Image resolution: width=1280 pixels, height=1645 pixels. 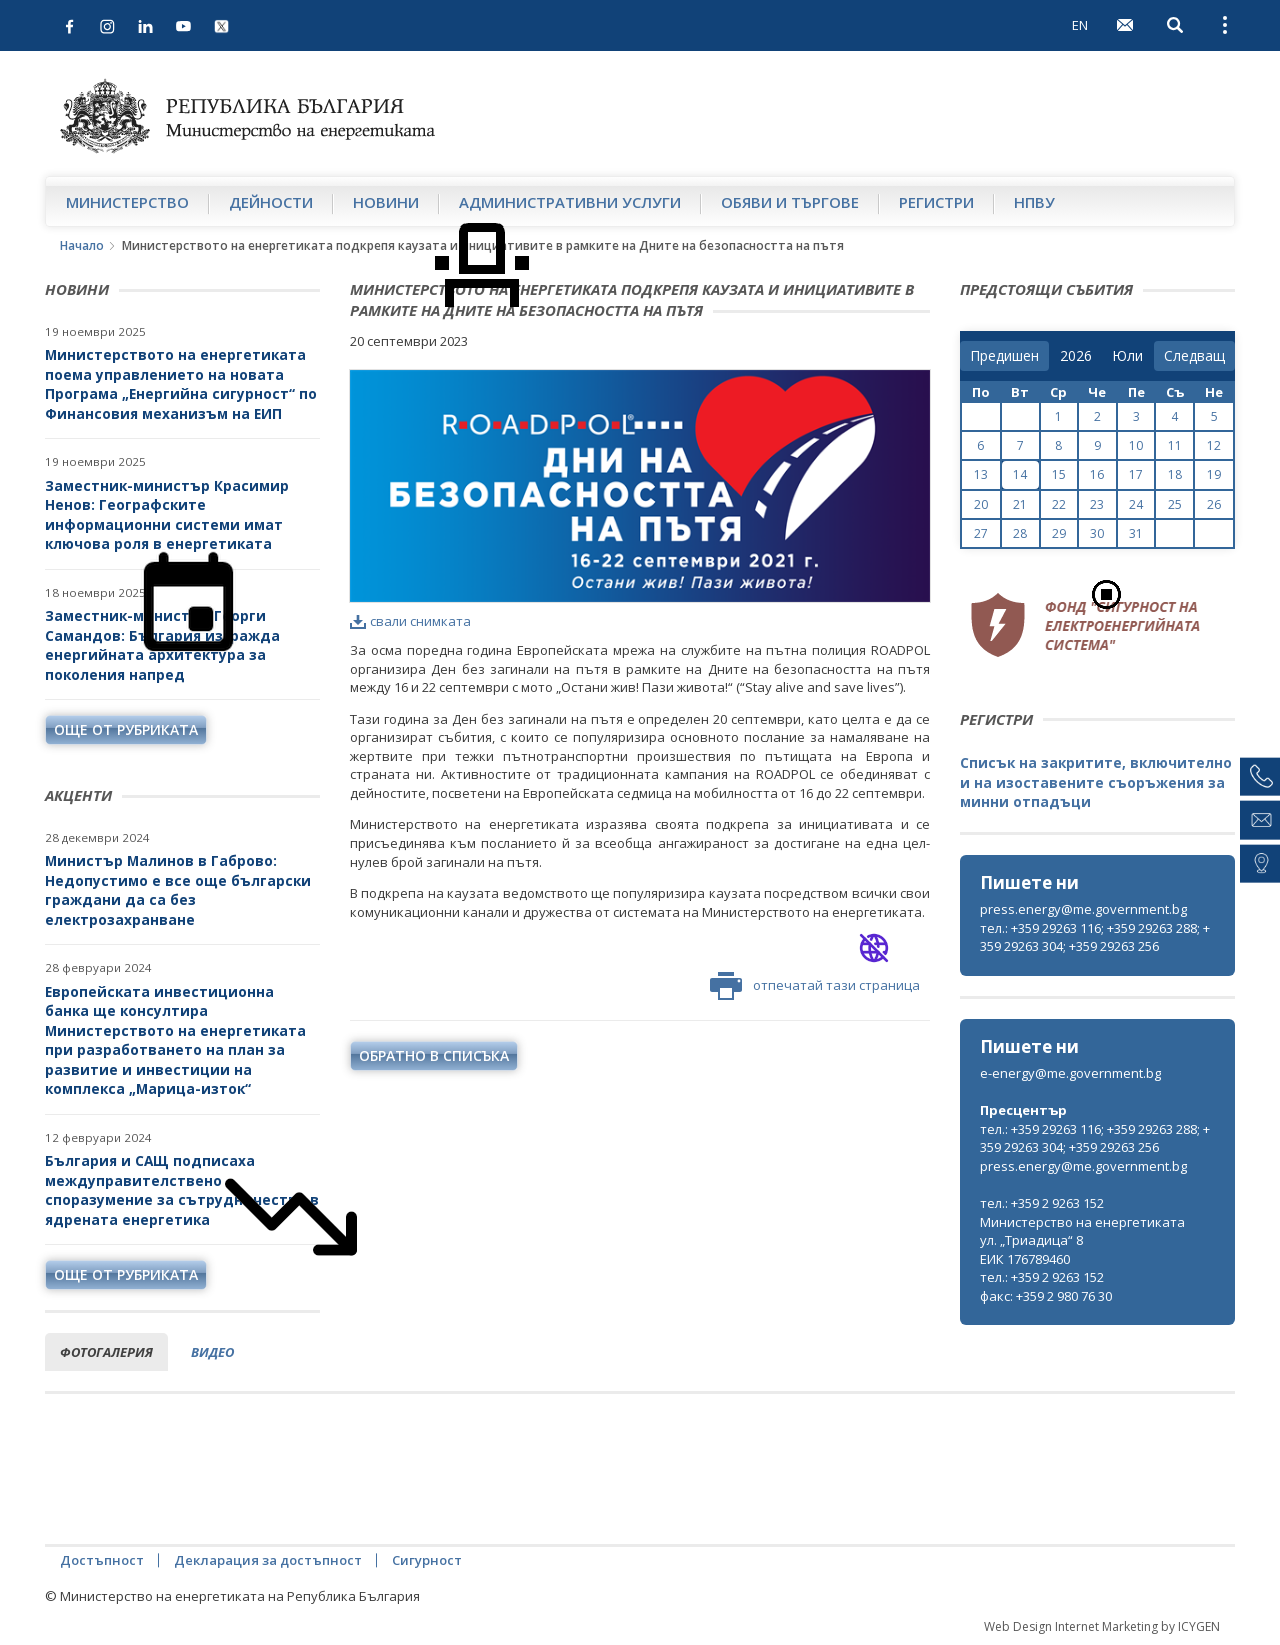 What do you see at coordinates (188, 601) in the screenshot?
I see `view calendar or scheduled events` at bounding box center [188, 601].